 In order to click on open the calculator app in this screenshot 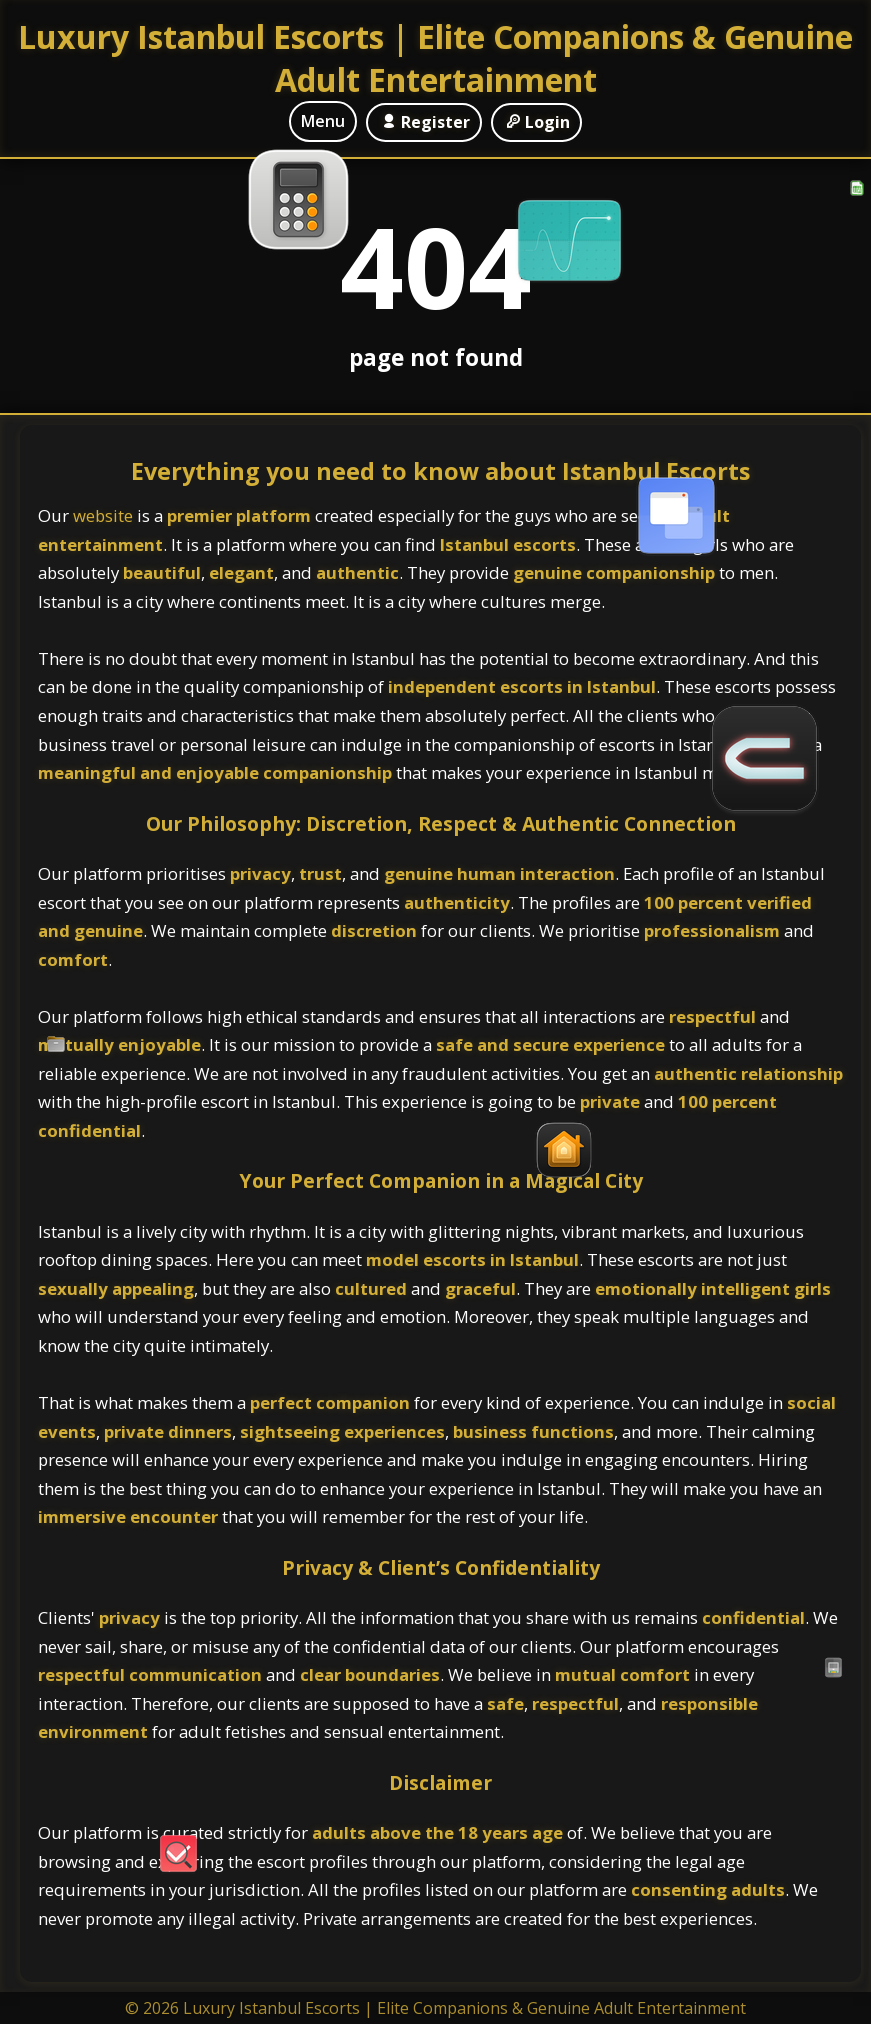, I will do `click(298, 199)`.